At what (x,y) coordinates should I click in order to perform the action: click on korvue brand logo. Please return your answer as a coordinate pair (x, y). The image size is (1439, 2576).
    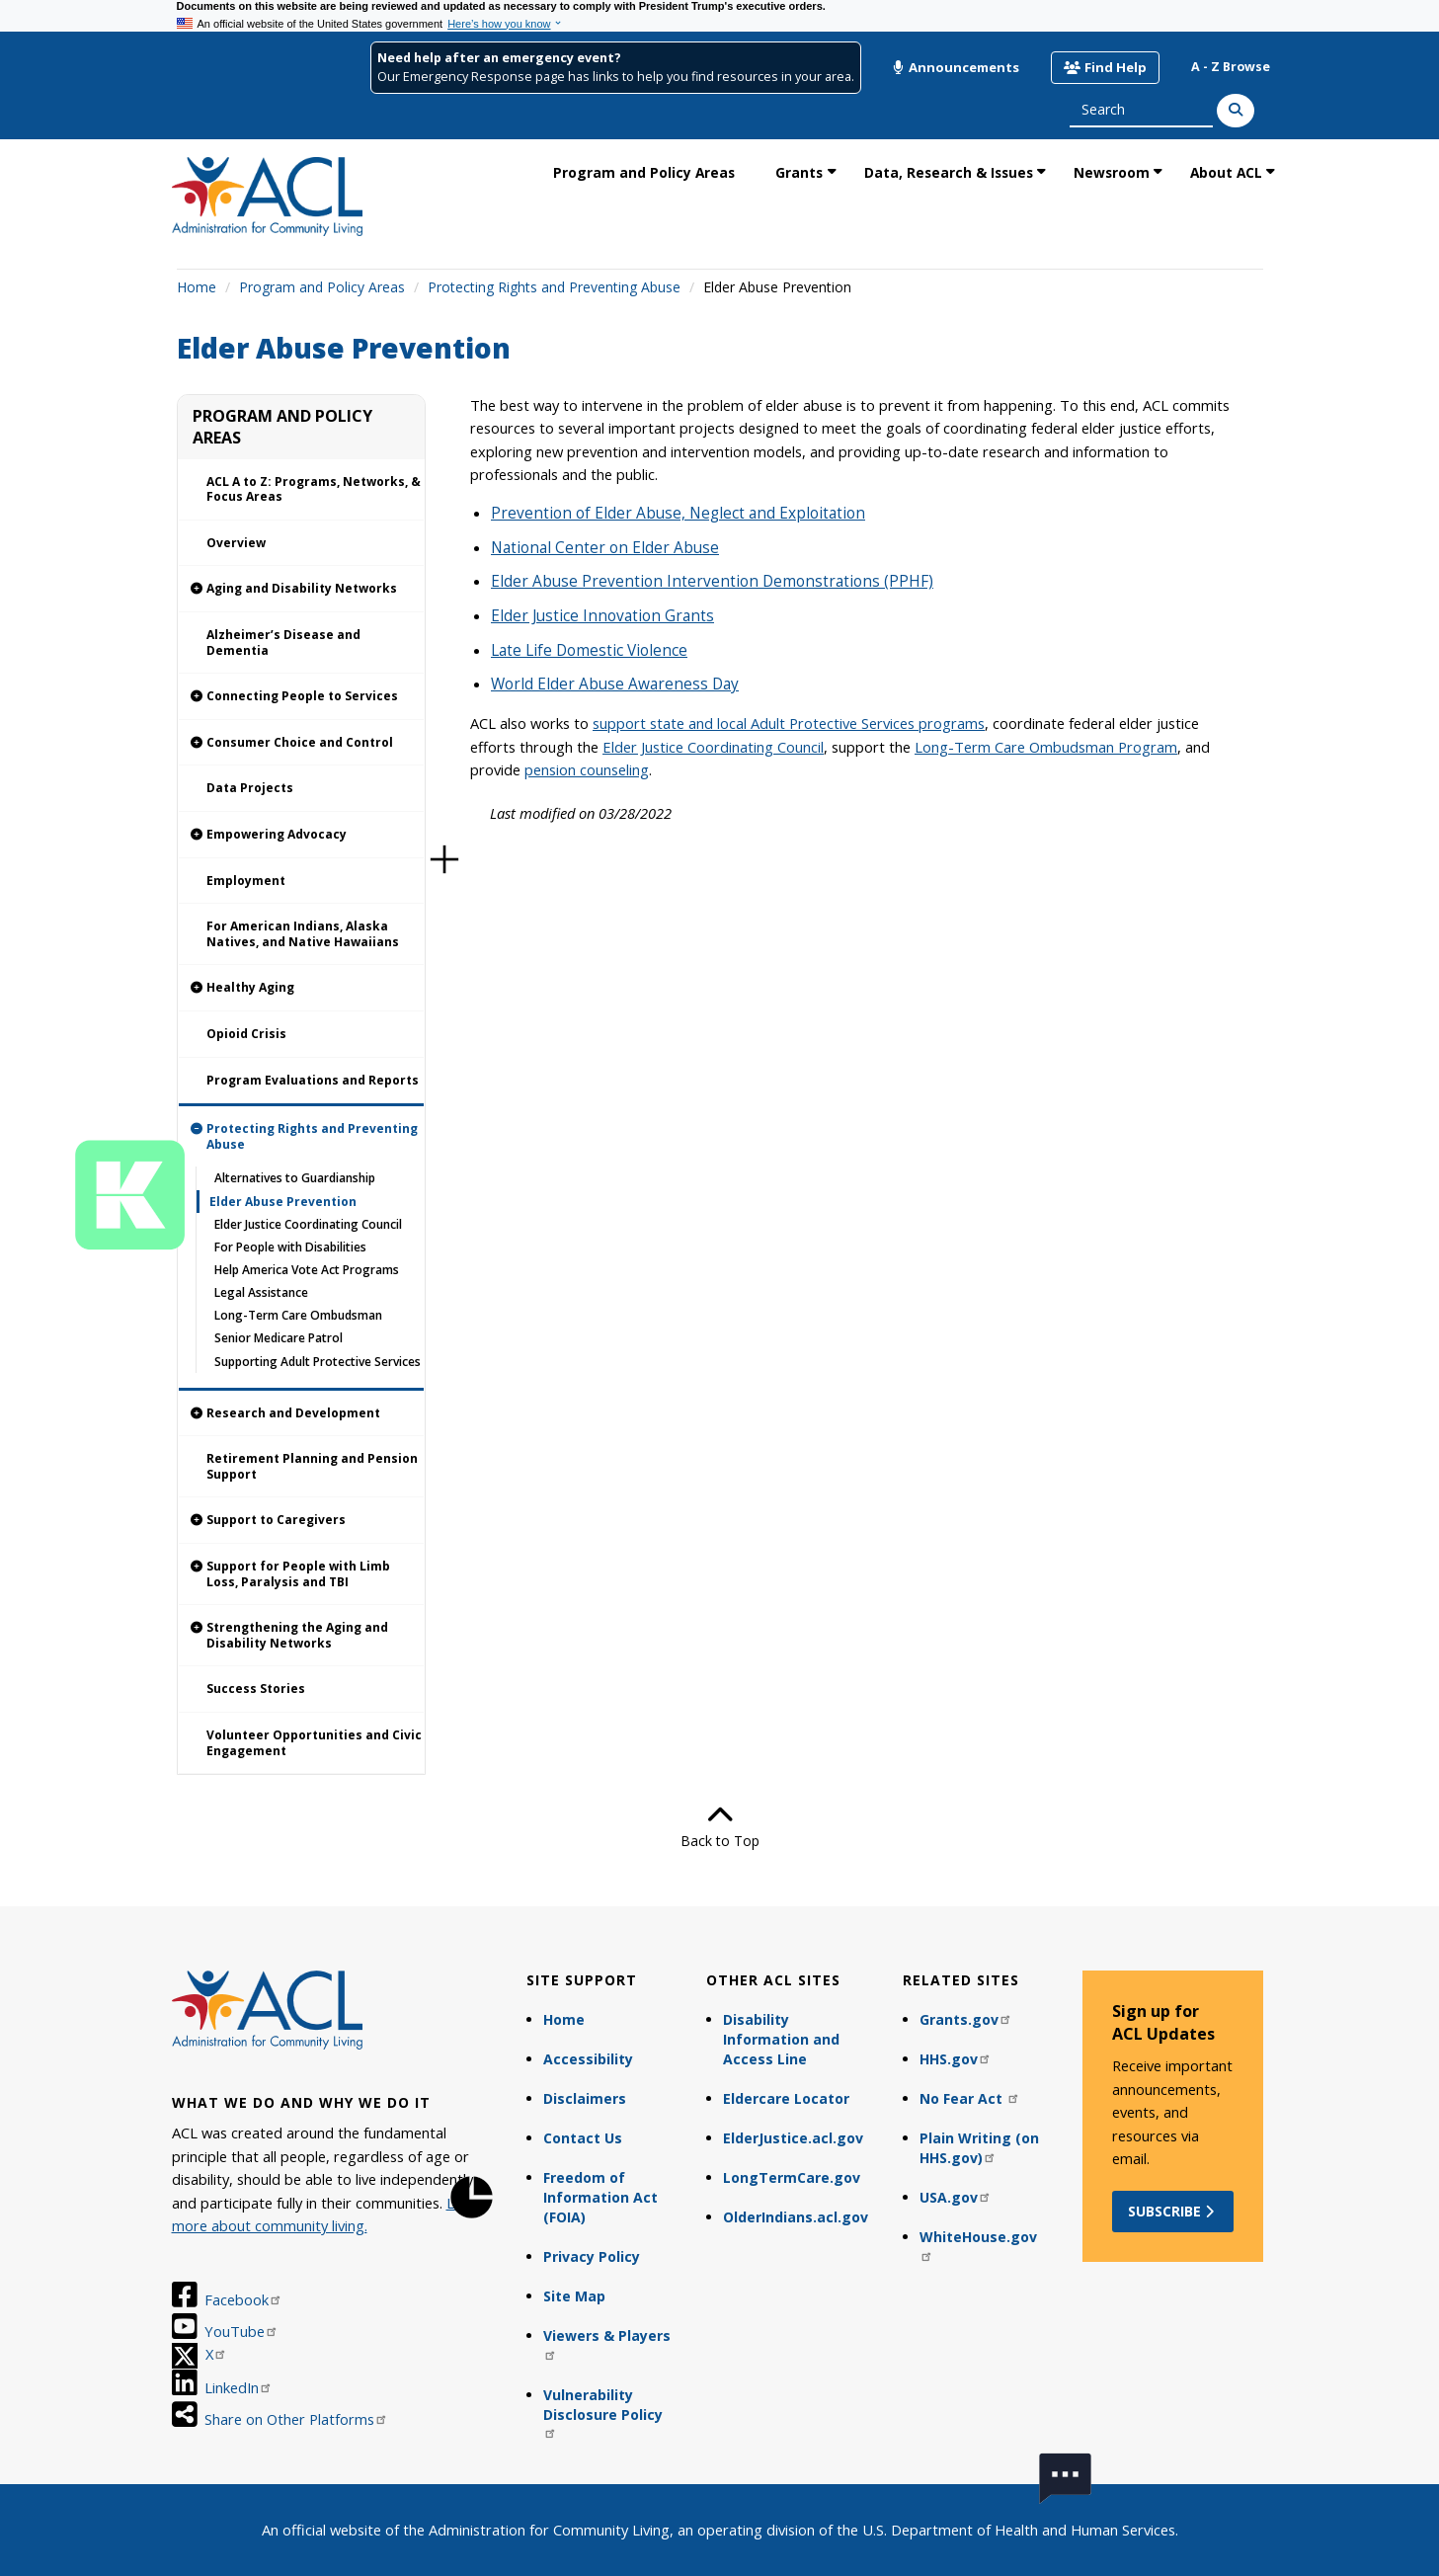
    Looking at the image, I should click on (129, 1194).